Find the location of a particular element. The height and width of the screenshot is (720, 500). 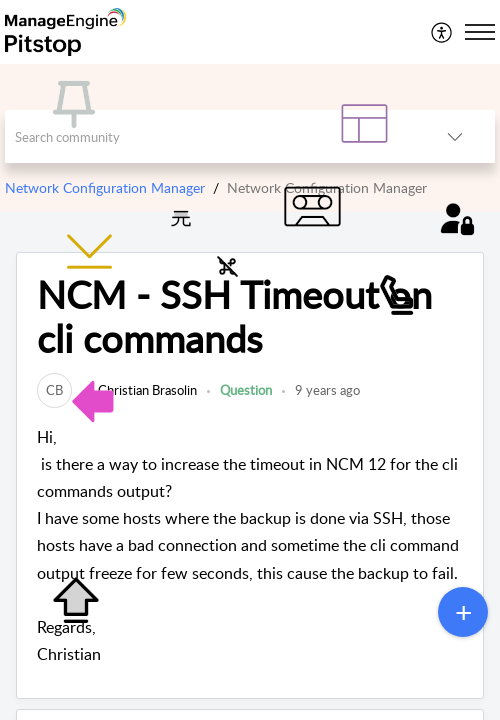

collapse content or section is located at coordinates (89, 250).